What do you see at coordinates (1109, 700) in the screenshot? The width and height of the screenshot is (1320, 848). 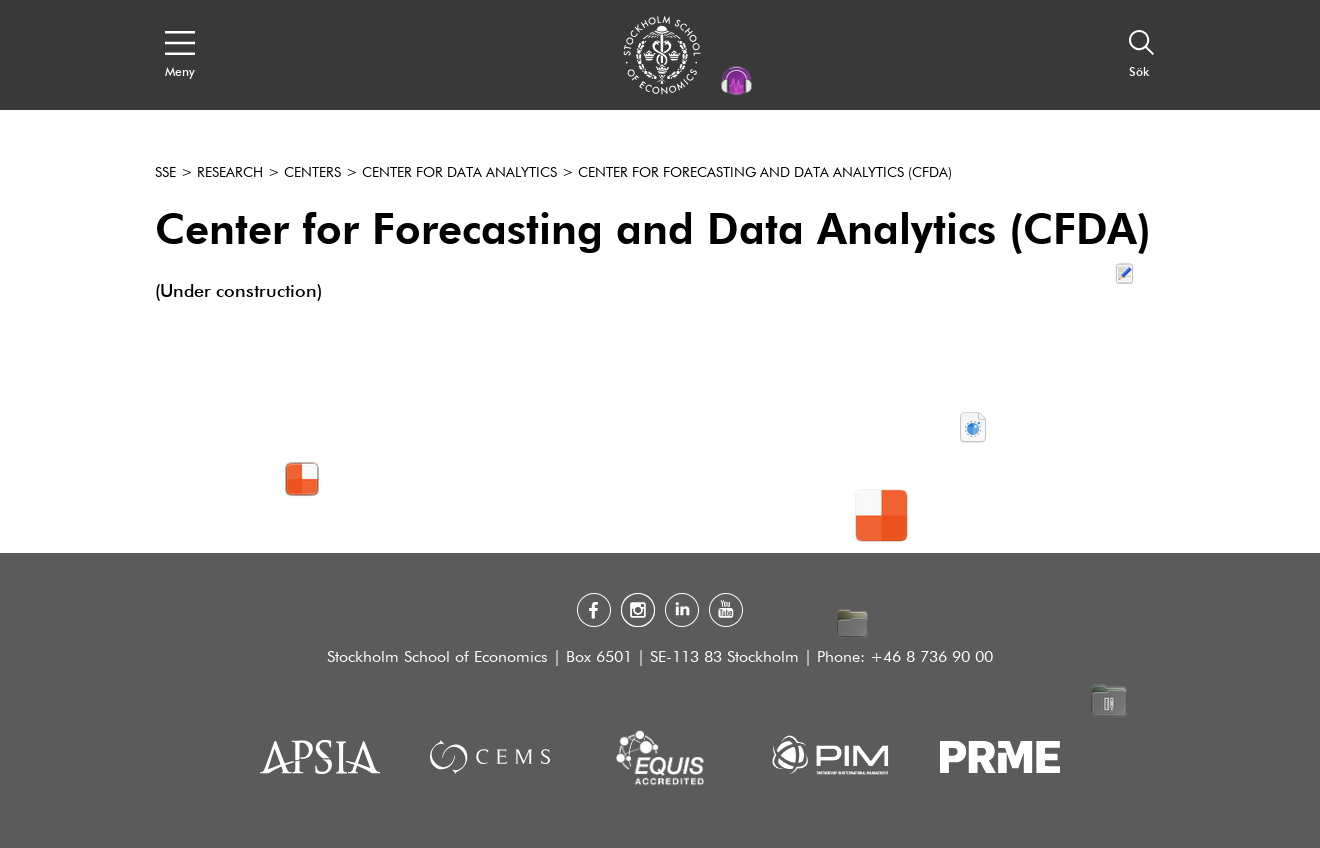 I see `open templates folder` at bounding box center [1109, 700].